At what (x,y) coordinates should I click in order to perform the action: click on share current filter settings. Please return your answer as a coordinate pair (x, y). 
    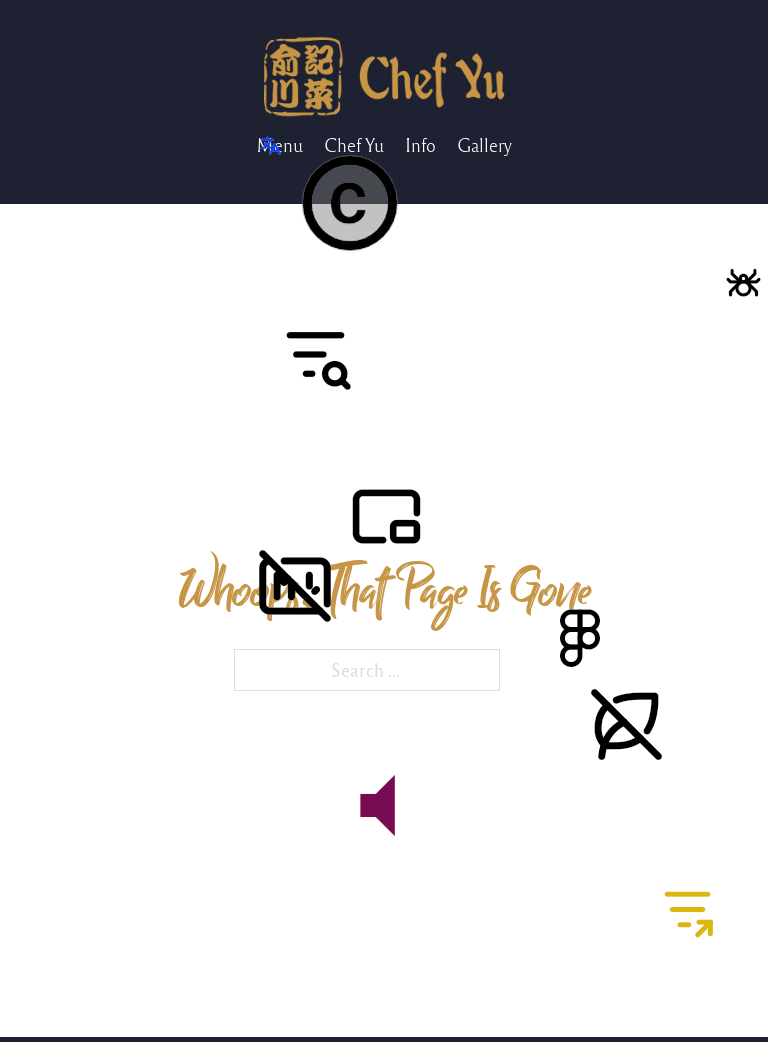
    Looking at the image, I should click on (687, 909).